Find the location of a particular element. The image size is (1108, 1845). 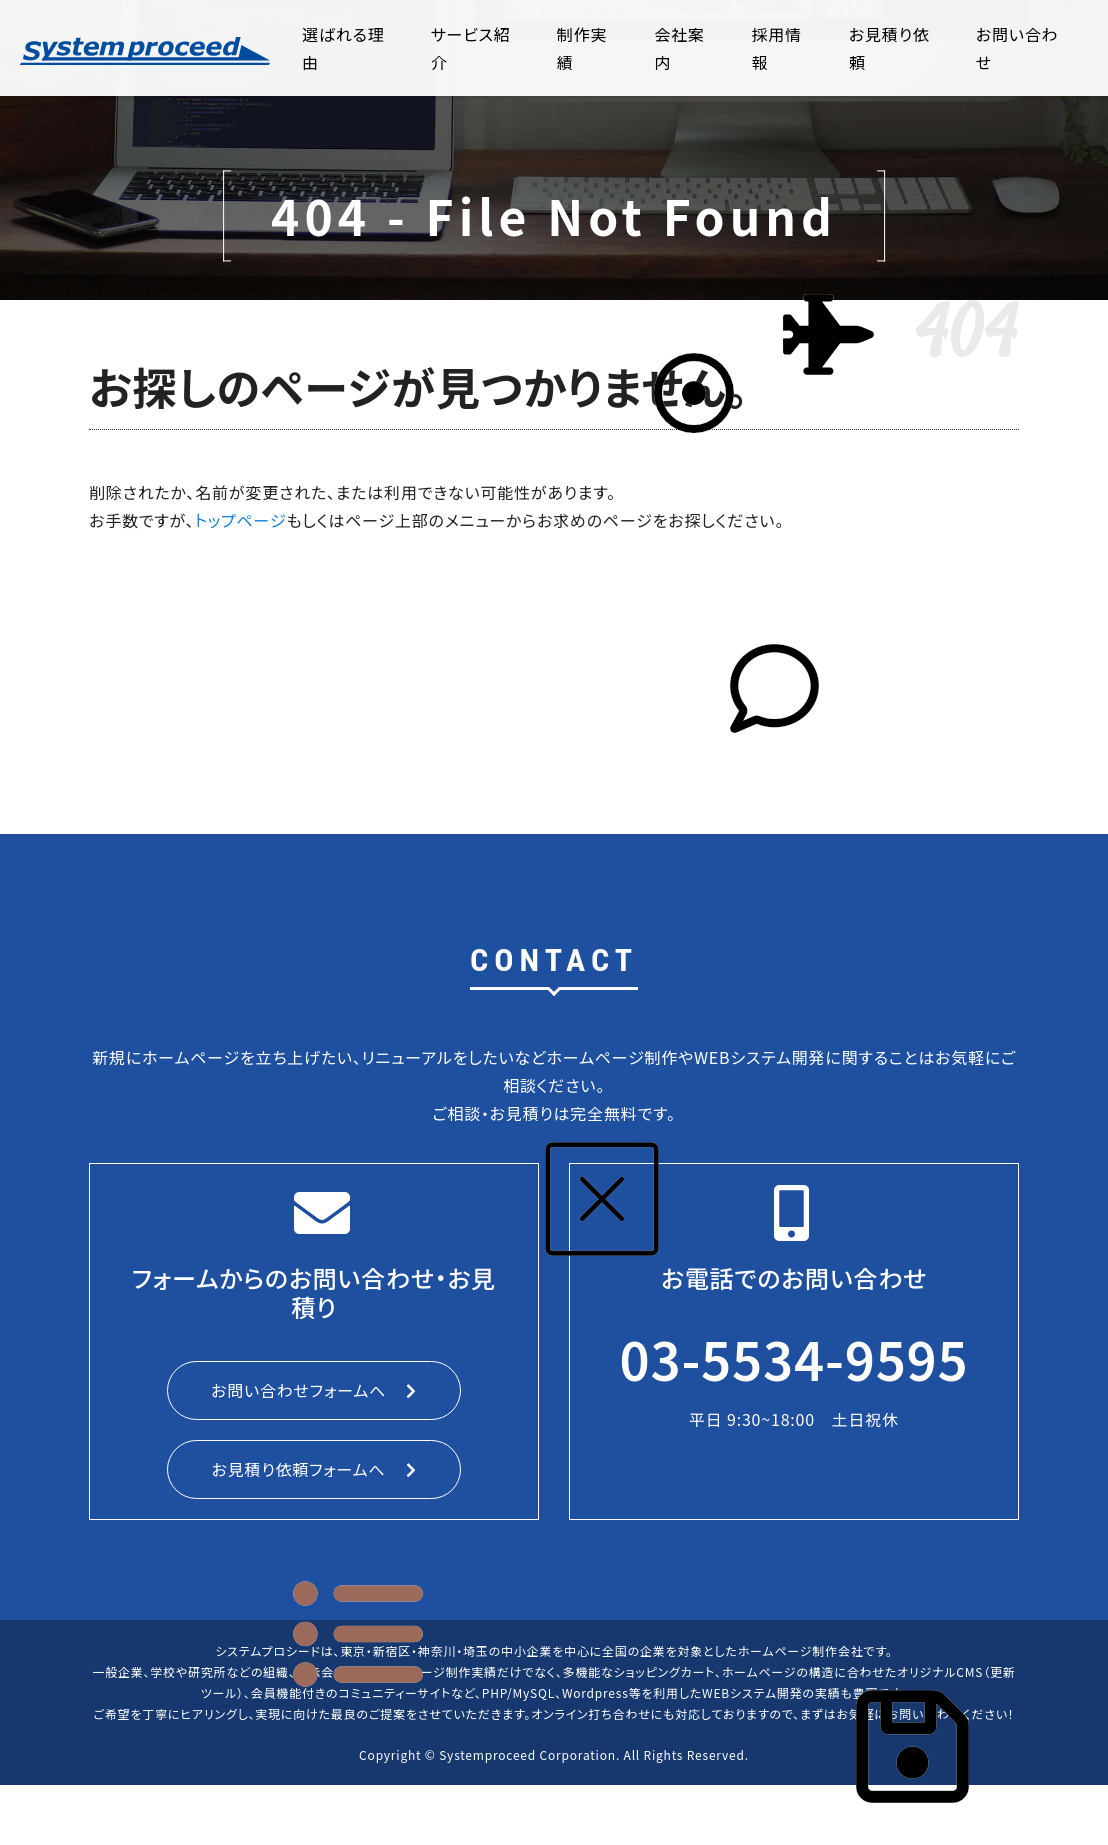

close or dismiss a modal window is located at coordinates (602, 1199).